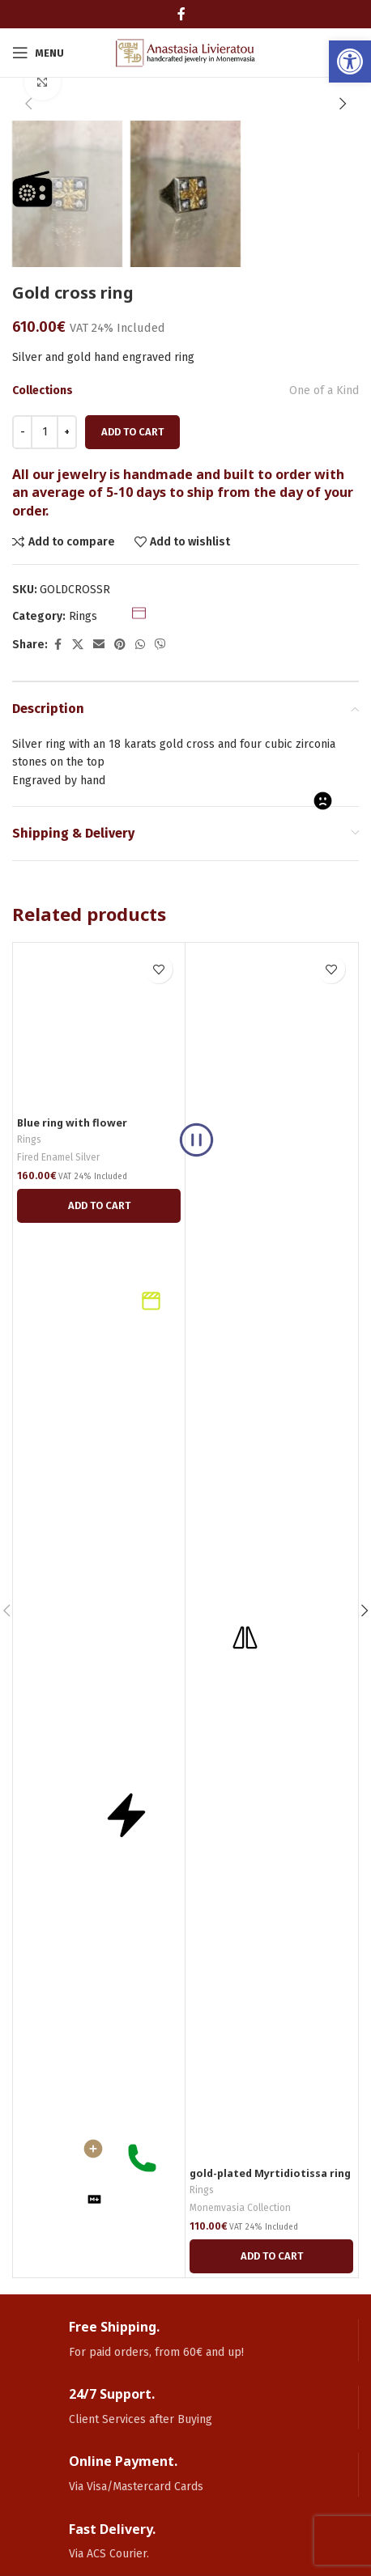 The image size is (371, 2576). I want to click on flip image horizontally, so click(245, 1638).